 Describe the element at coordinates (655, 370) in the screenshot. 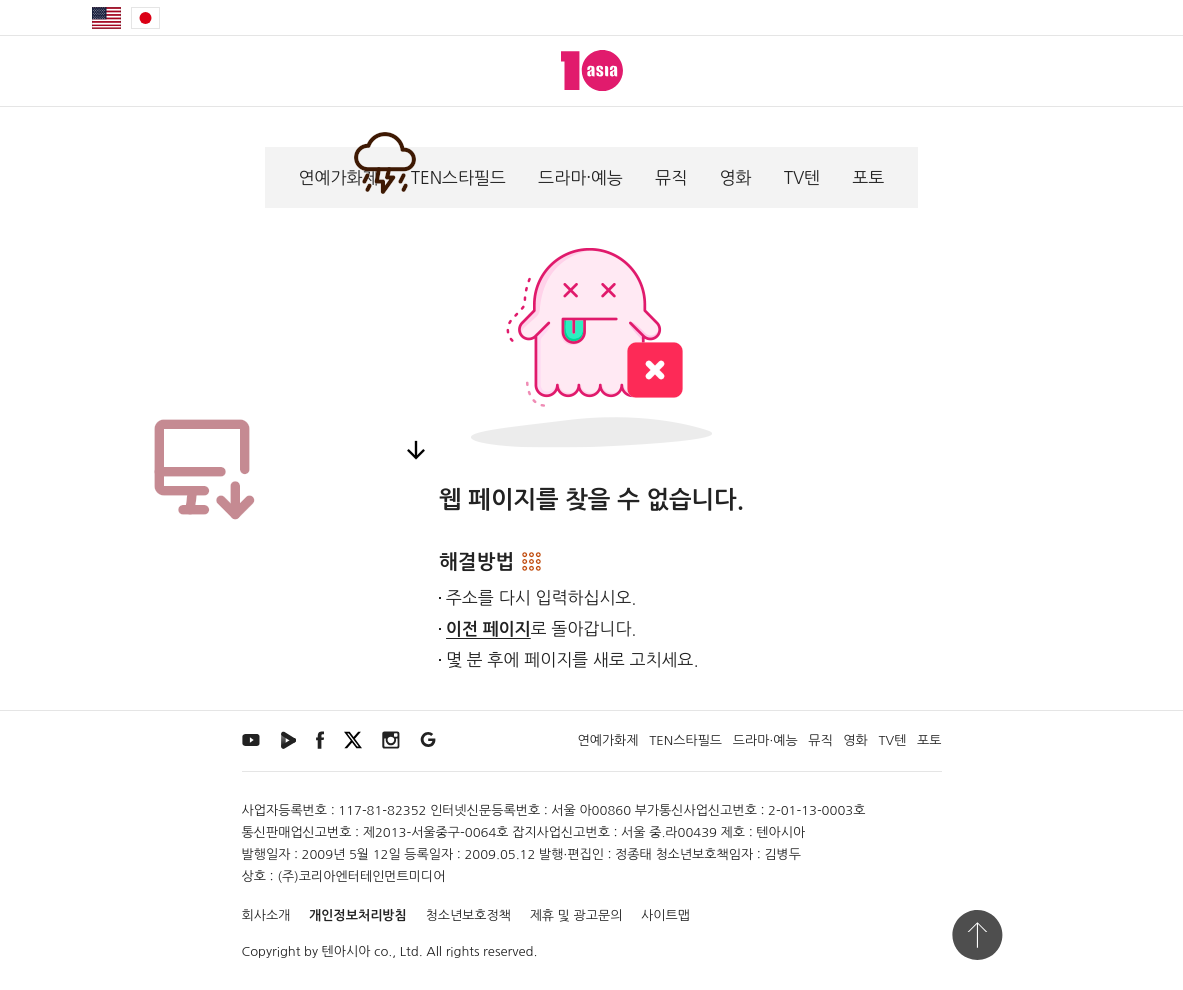

I see `close or dismiss a modal window` at that location.